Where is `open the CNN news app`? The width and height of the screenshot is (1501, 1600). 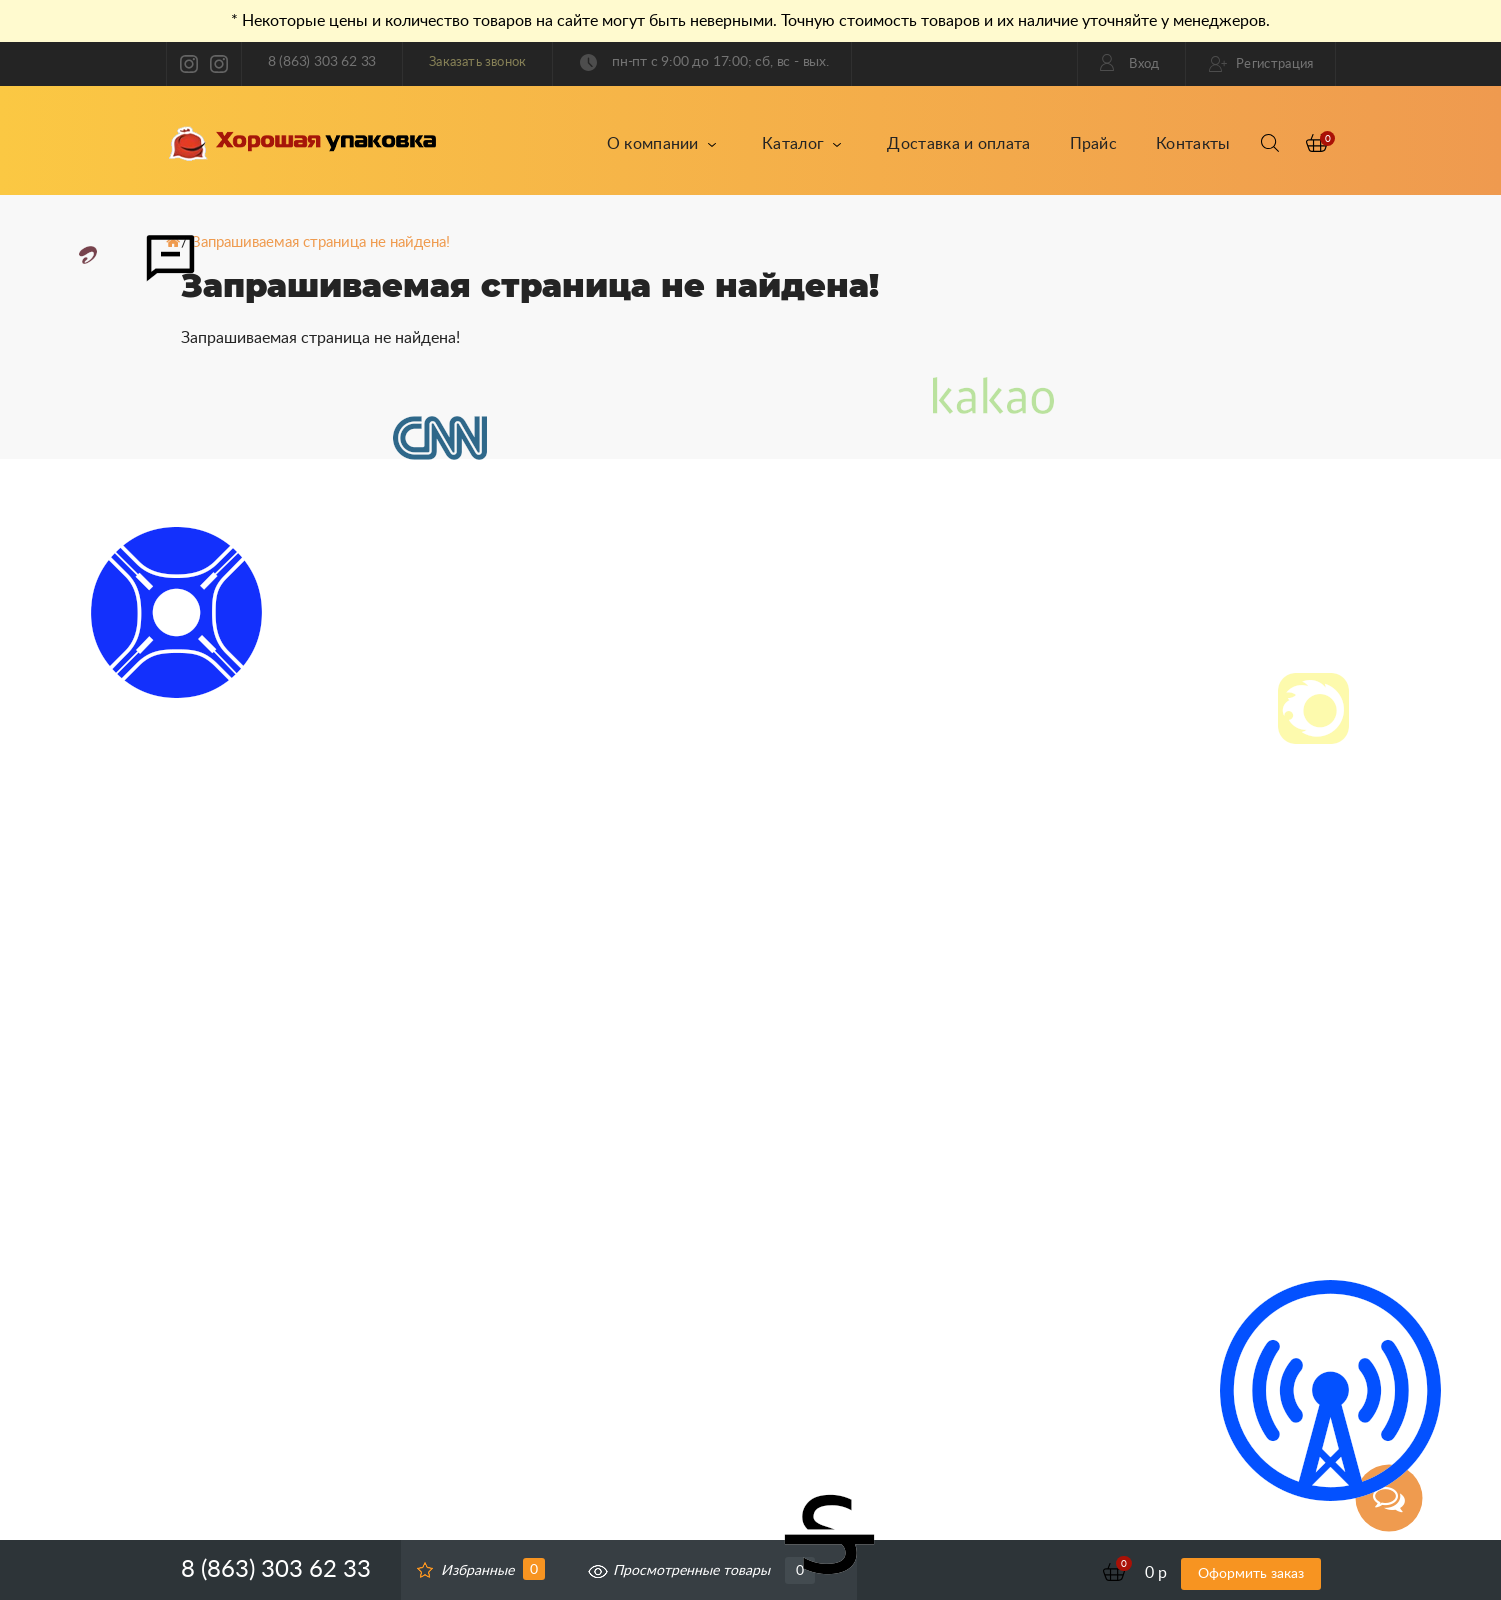
open the CNN news app is located at coordinates (440, 438).